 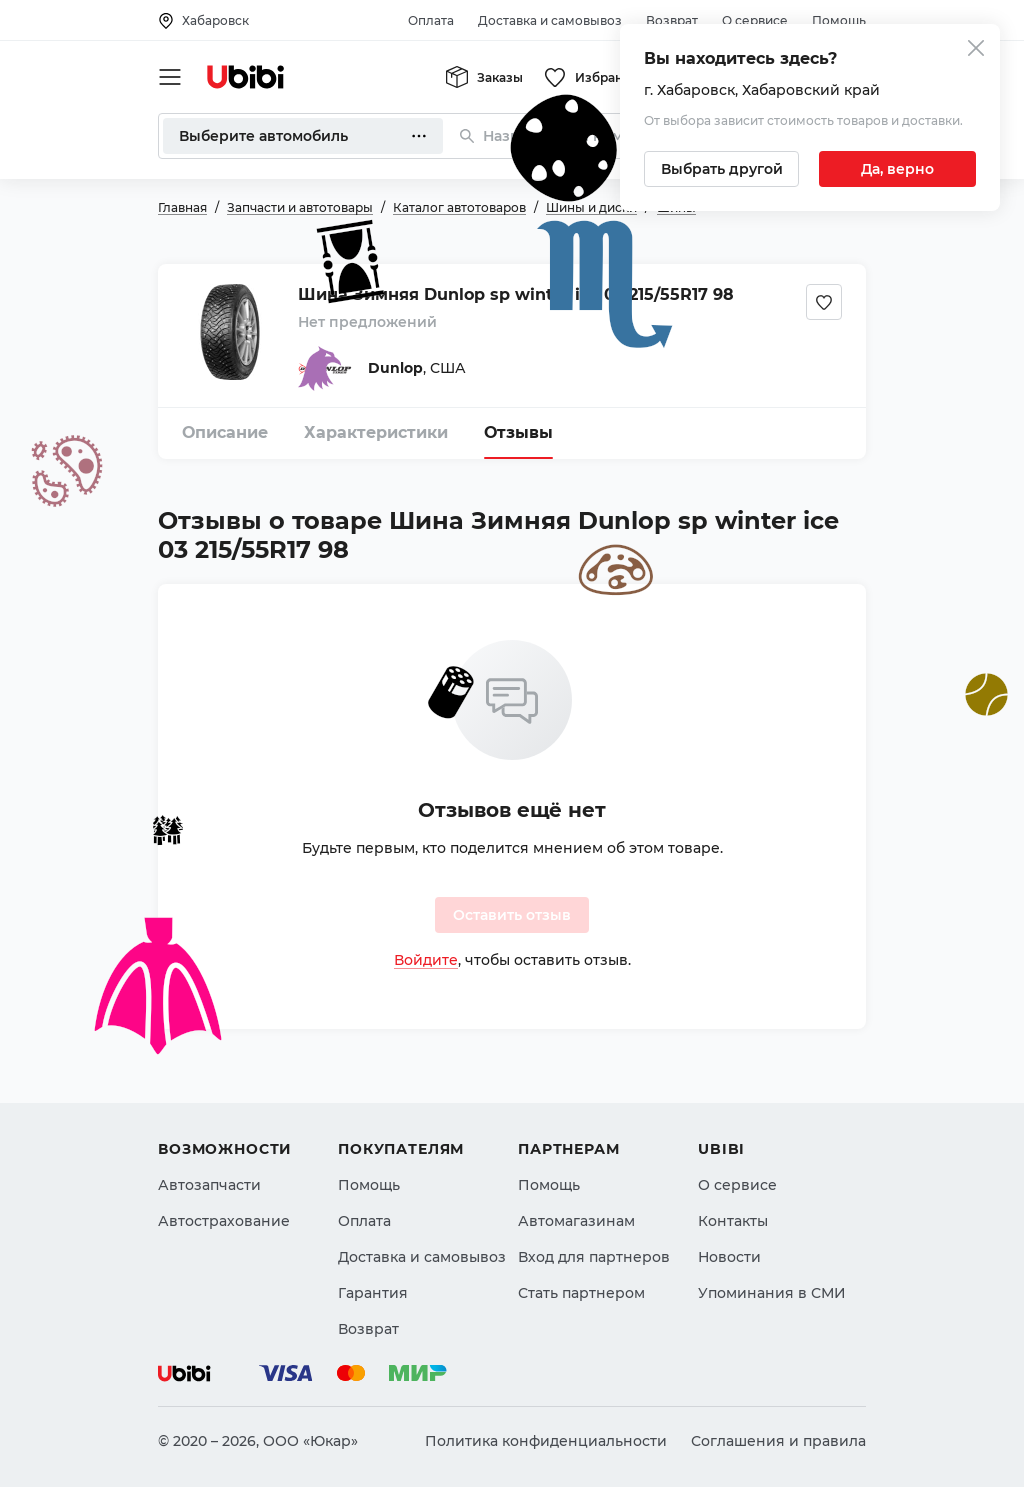 What do you see at coordinates (604, 286) in the screenshot?
I see `view scorpio zodiac sign` at bounding box center [604, 286].